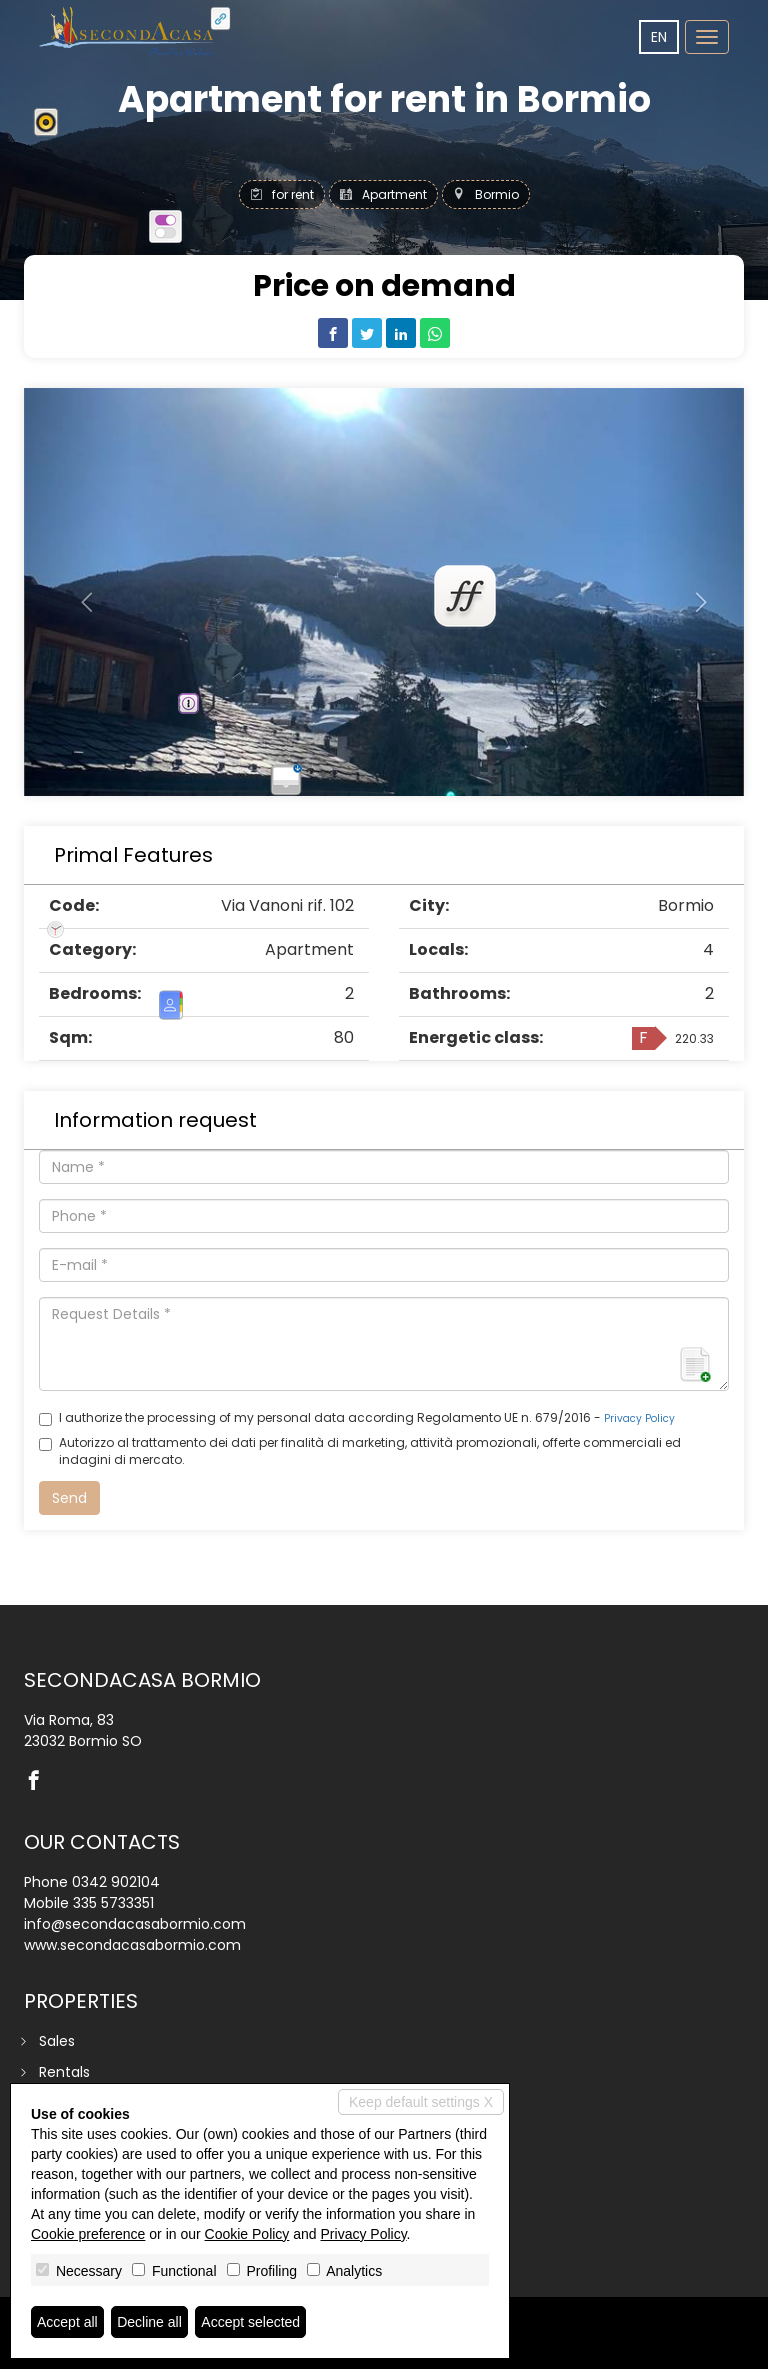 This screenshot has width=768, height=2369. What do you see at coordinates (165, 226) in the screenshot?
I see `open gnome tweaks to customize desktop settings` at bounding box center [165, 226].